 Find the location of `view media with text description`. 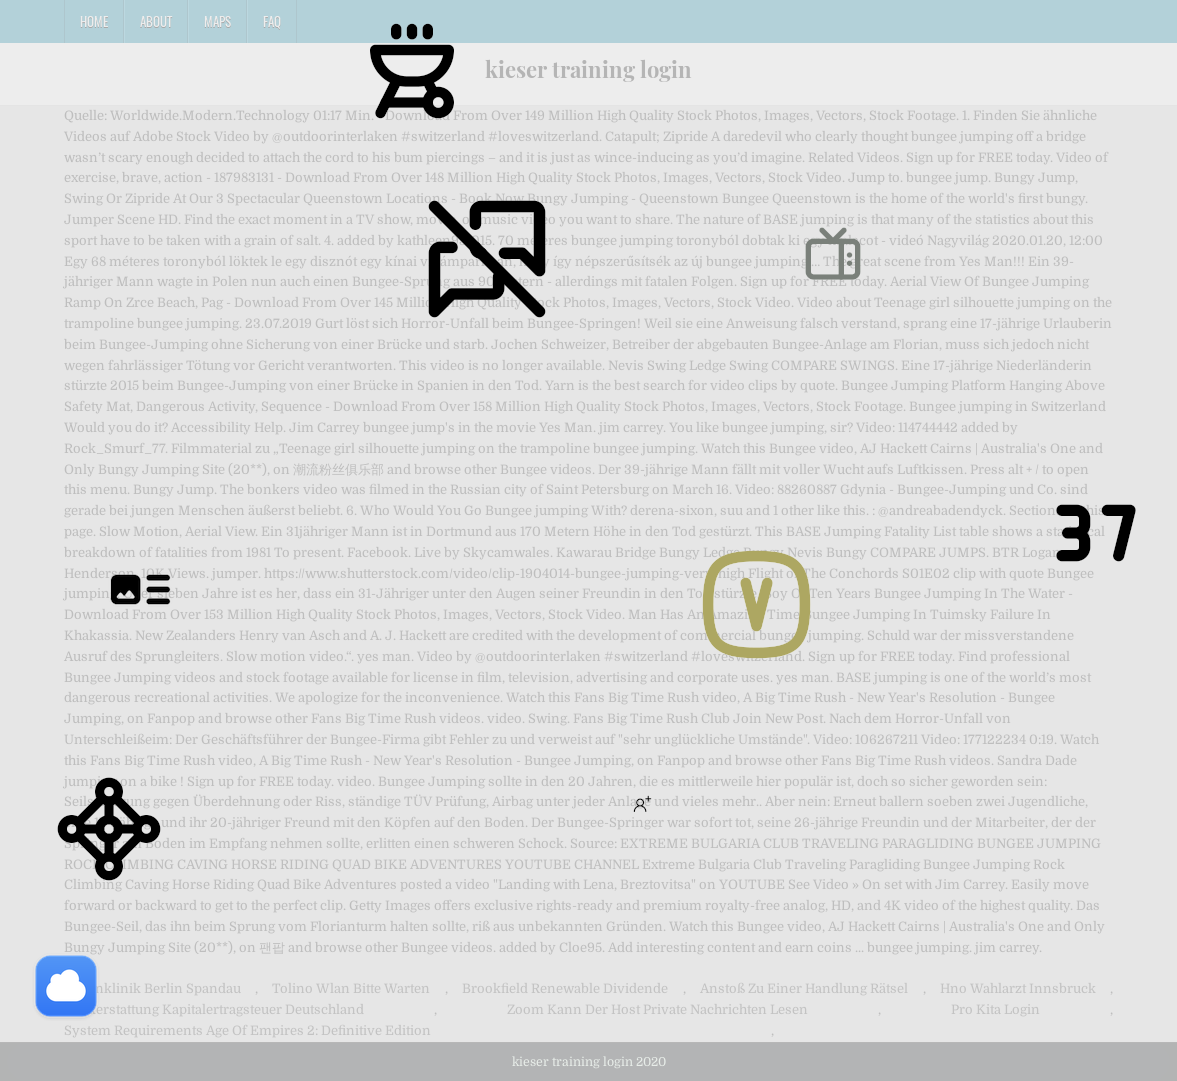

view media with text description is located at coordinates (140, 589).